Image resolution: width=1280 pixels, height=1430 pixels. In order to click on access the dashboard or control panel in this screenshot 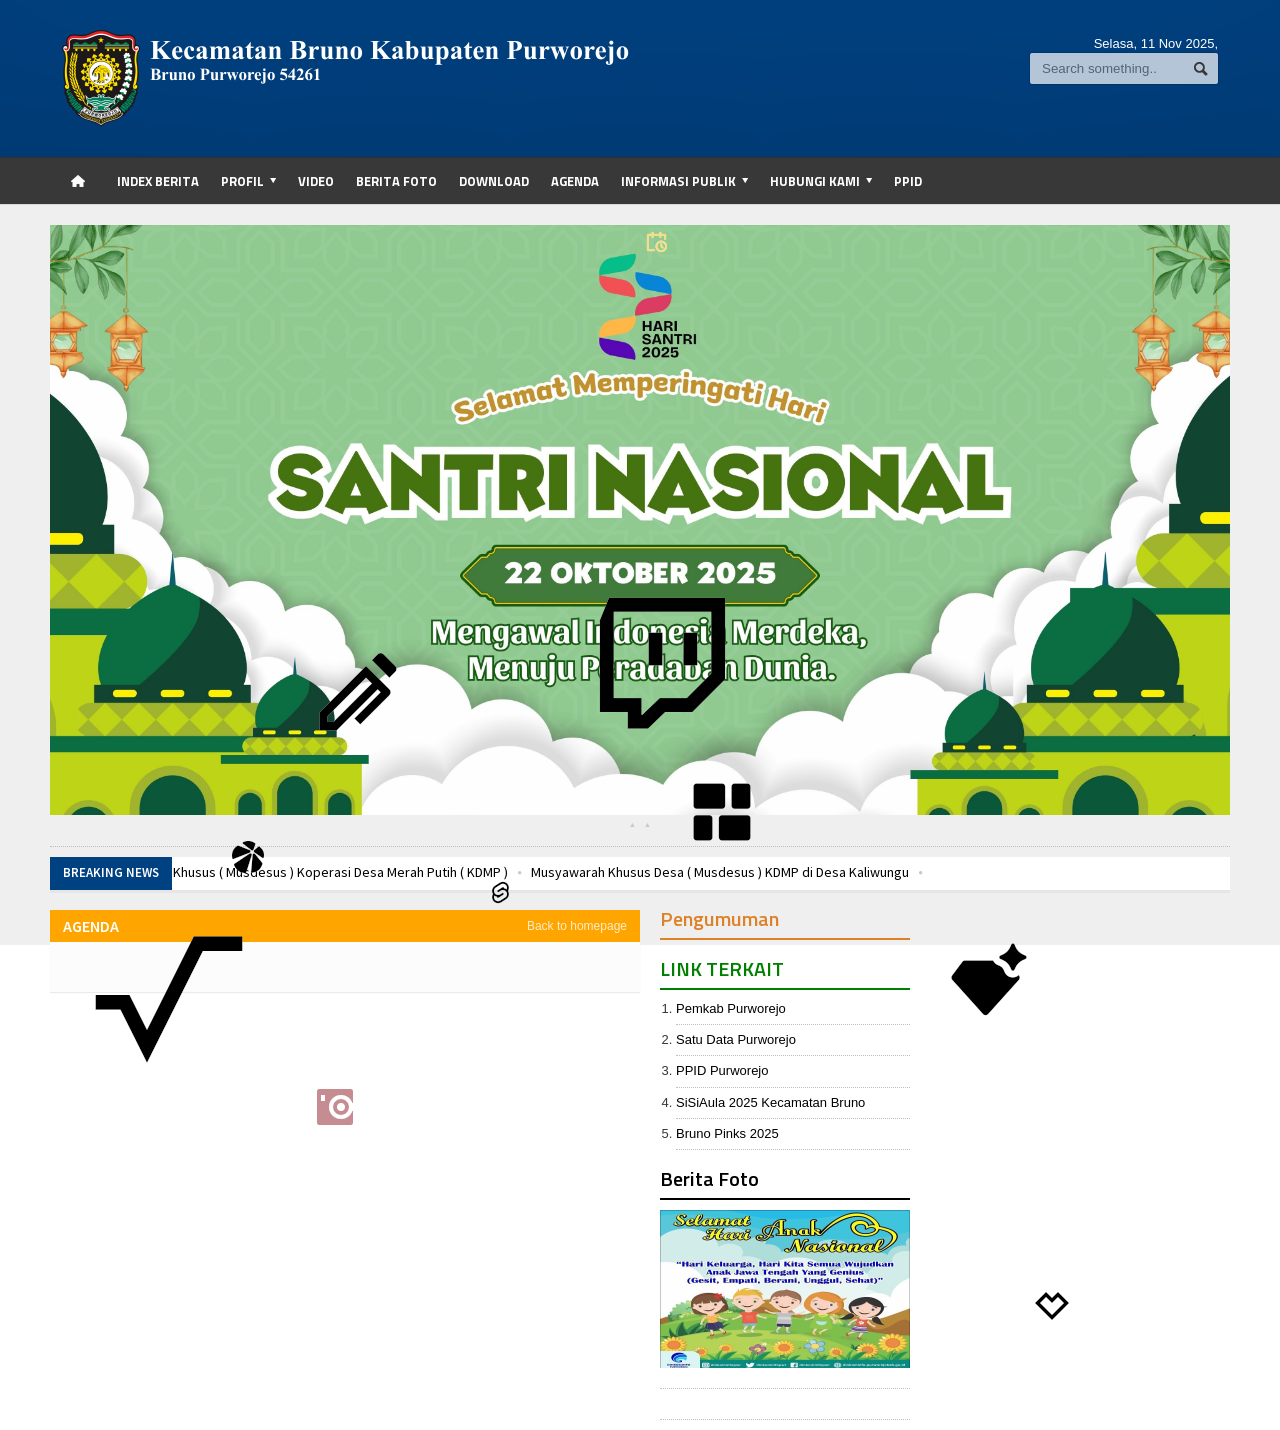, I will do `click(722, 812)`.